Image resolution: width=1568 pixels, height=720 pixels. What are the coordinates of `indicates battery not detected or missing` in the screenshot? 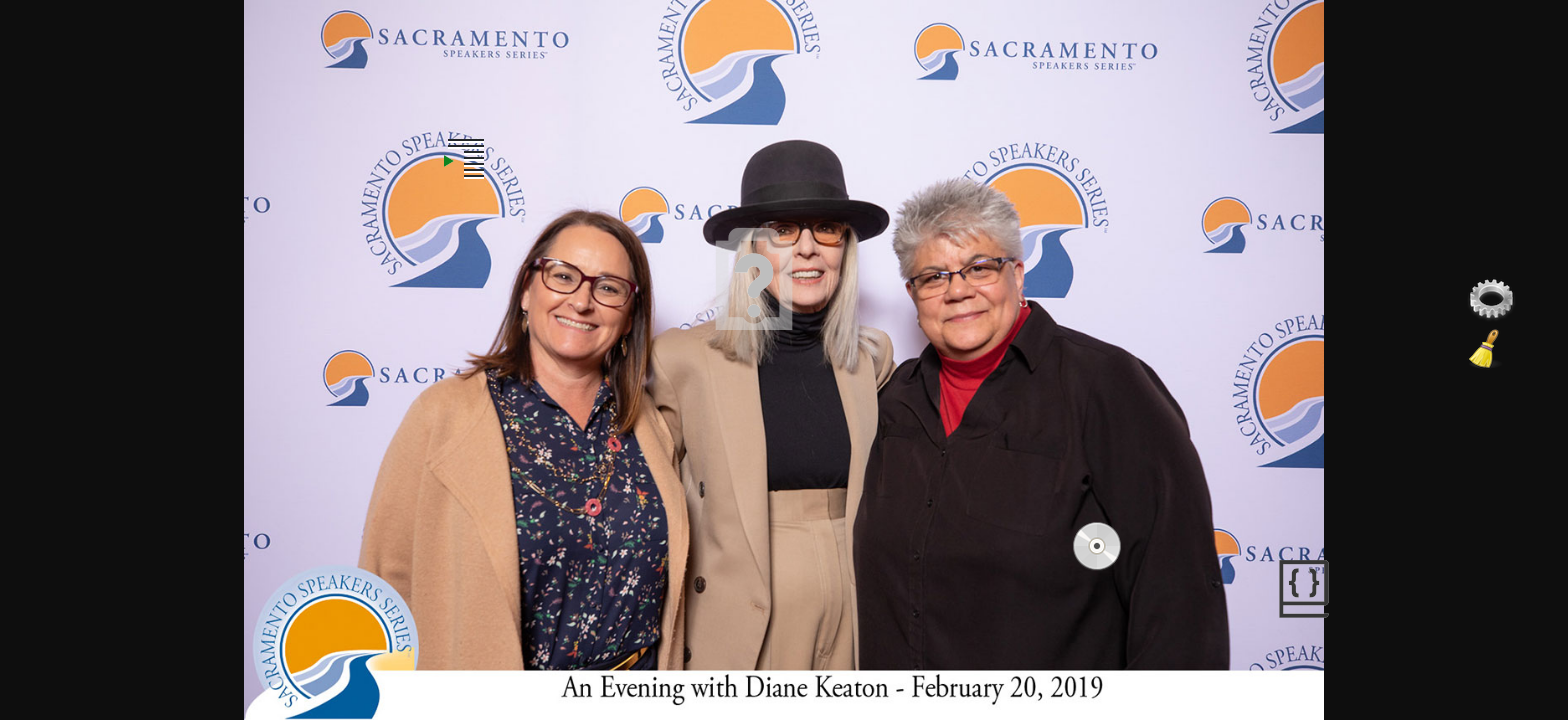 It's located at (754, 279).